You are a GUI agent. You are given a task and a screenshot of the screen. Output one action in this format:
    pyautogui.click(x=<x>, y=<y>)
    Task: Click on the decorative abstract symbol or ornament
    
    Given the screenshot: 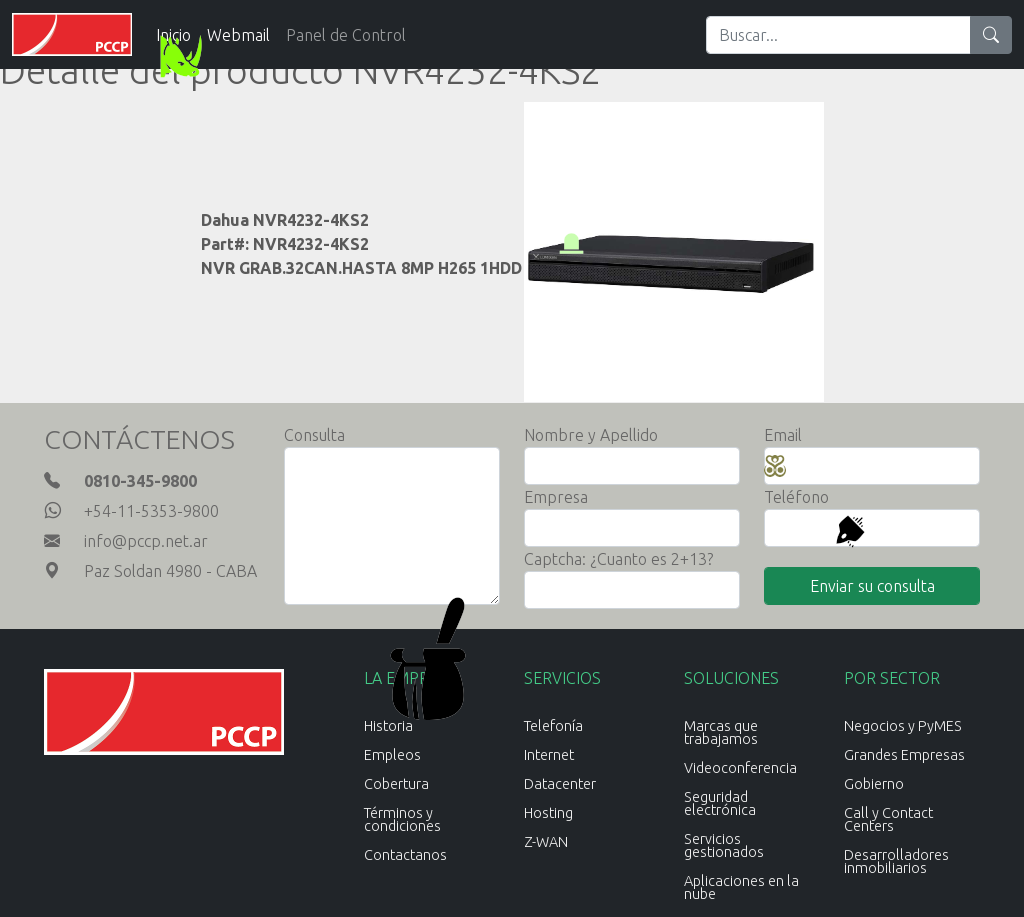 What is the action you would take?
    pyautogui.click(x=775, y=466)
    